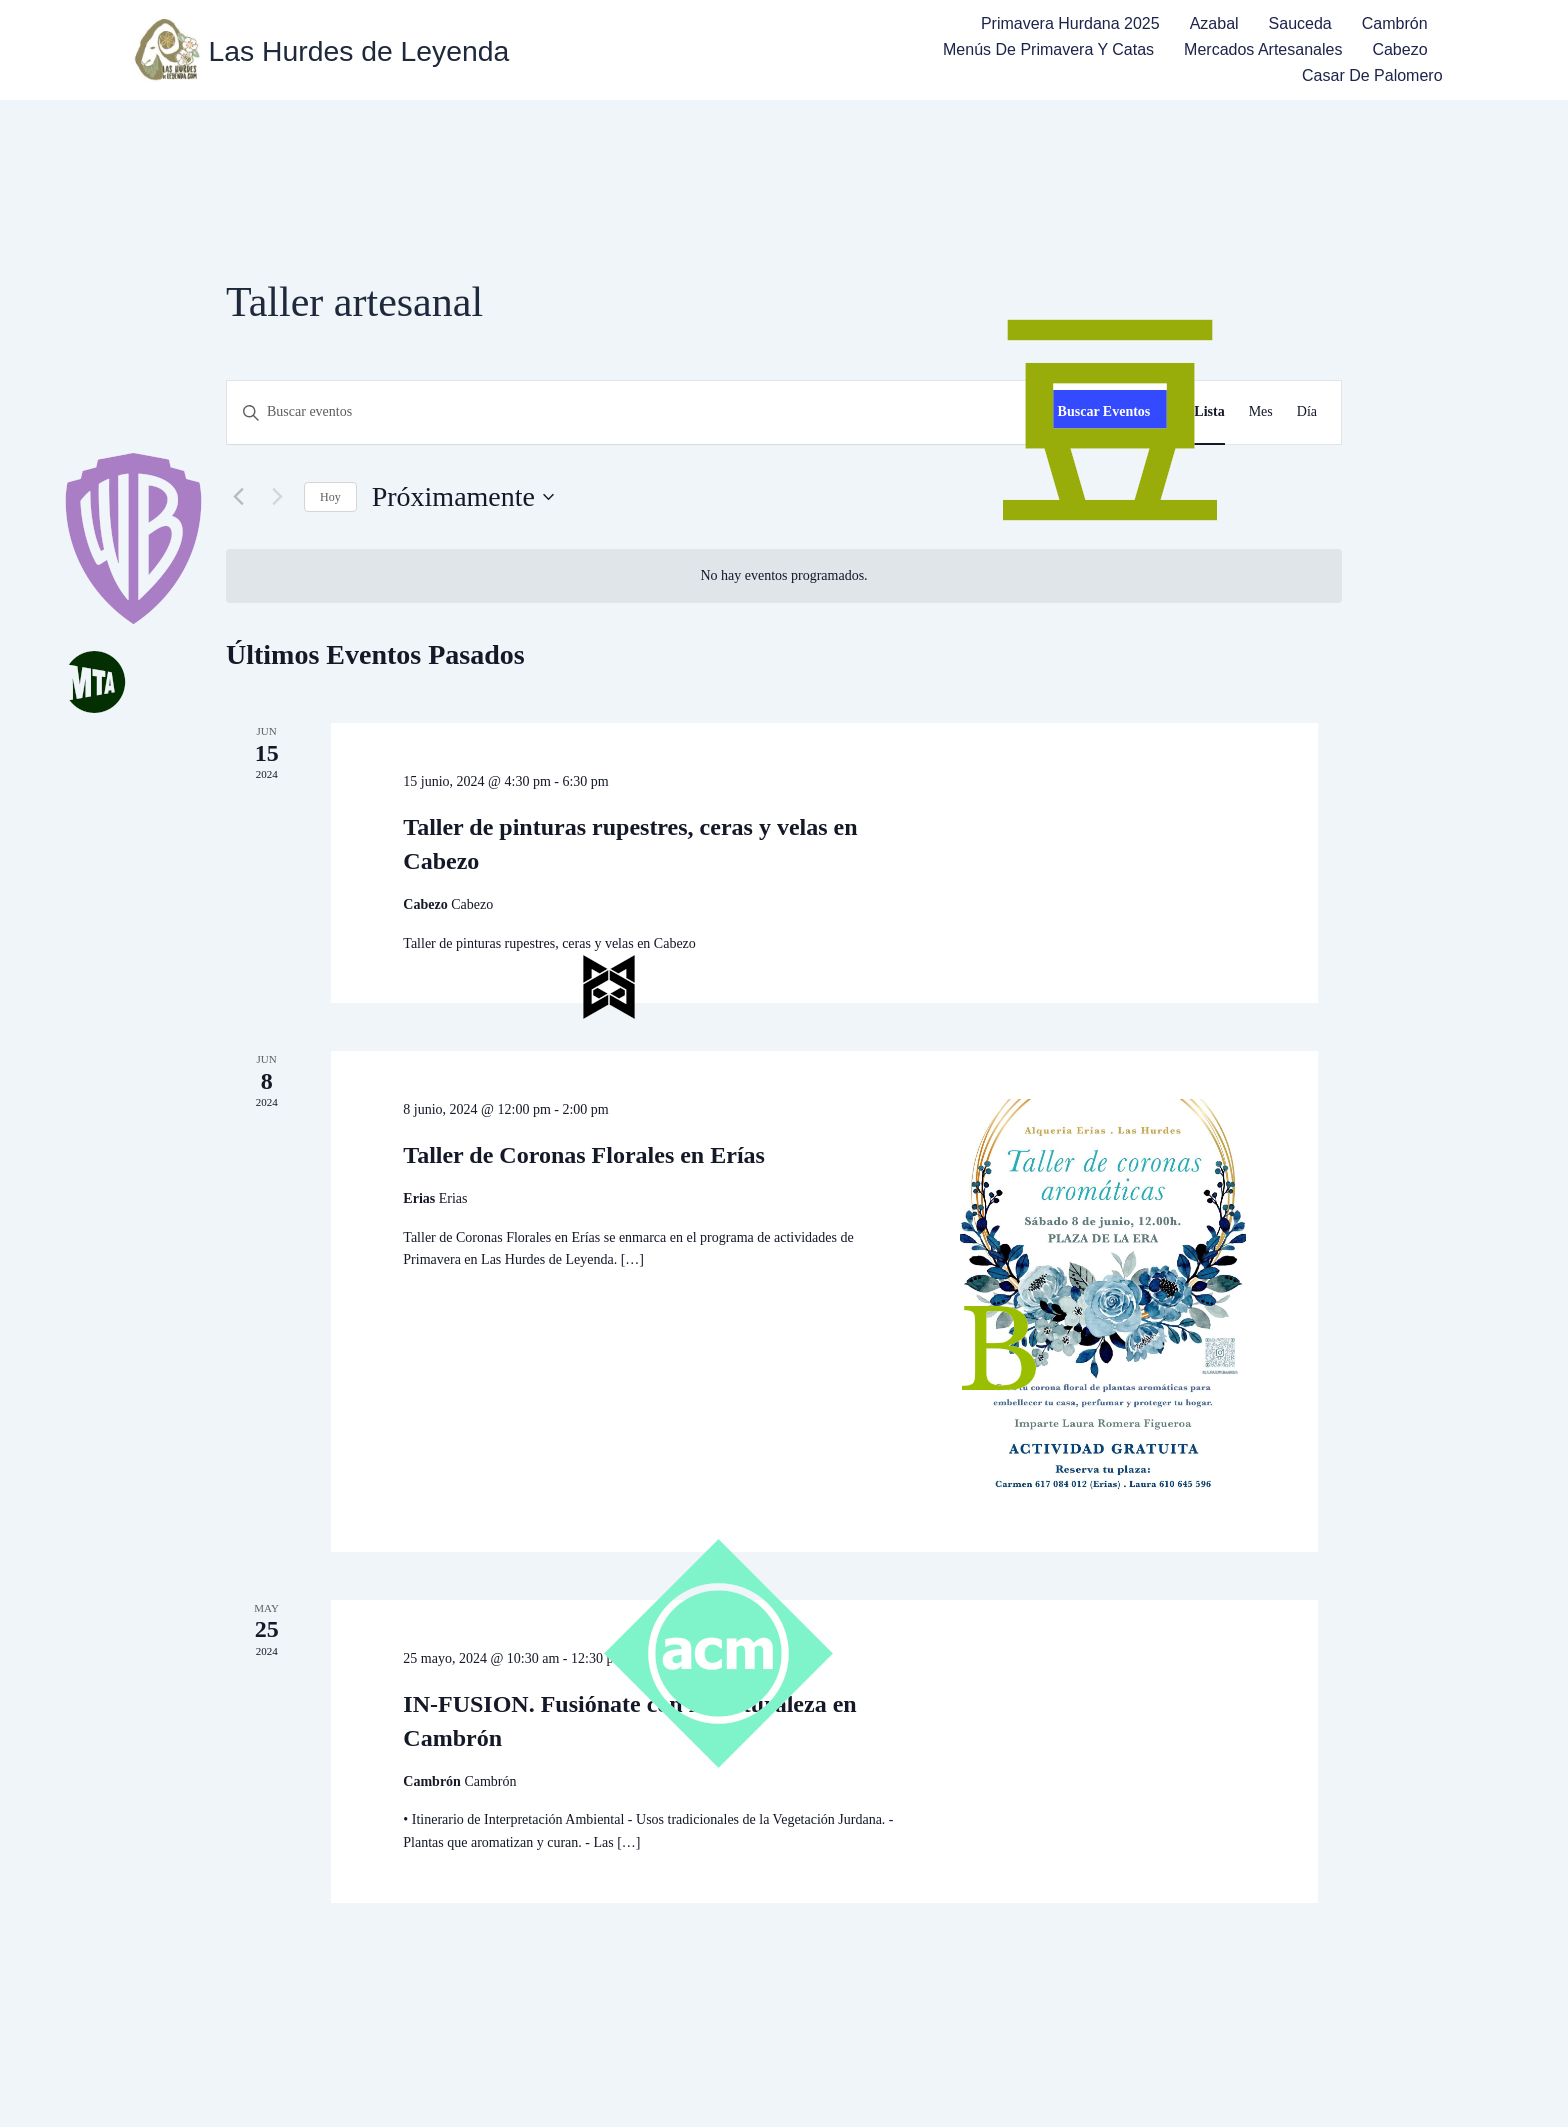 The image size is (1568, 2127). Describe the element at coordinates (1110, 420) in the screenshot. I see `open the Douban app` at that location.